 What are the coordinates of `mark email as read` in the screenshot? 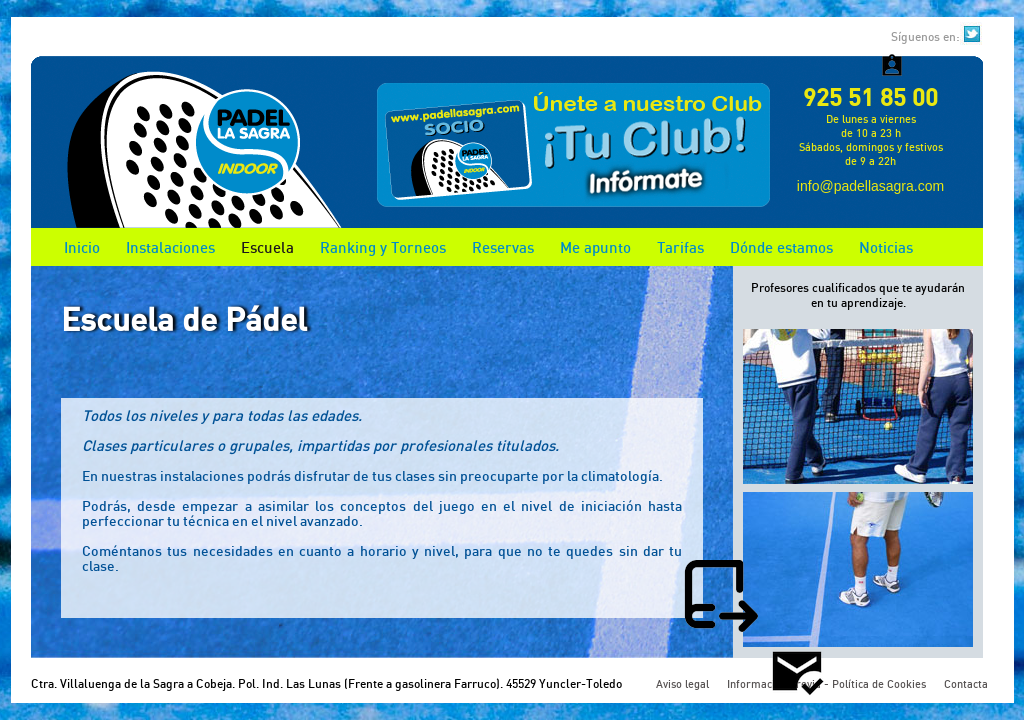 It's located at (797, 671).